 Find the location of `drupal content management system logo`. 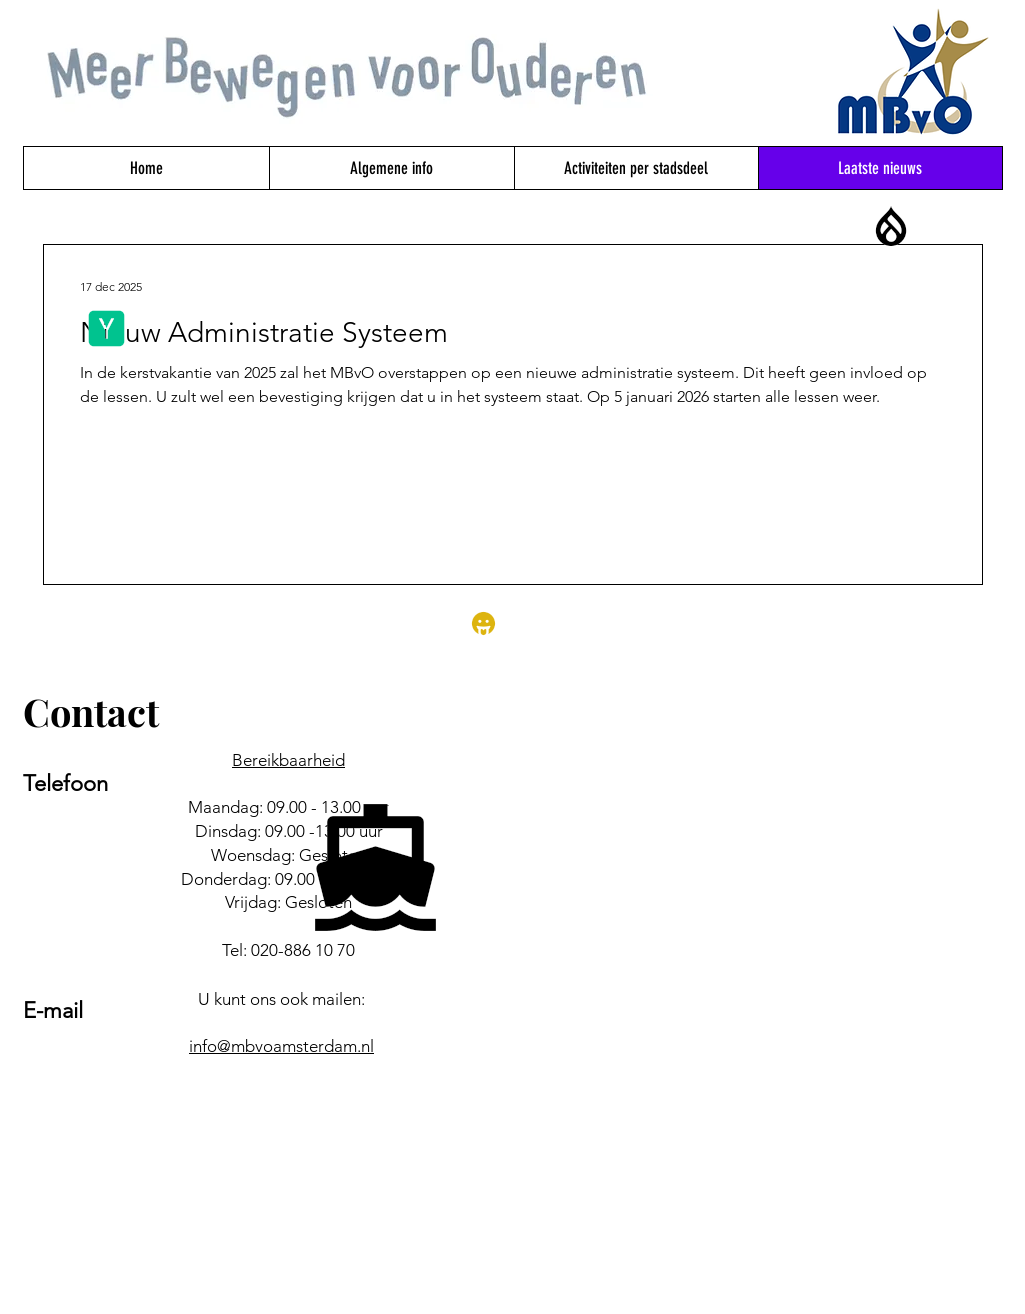

drupal content management system logo is located at coordinates (891, 226).